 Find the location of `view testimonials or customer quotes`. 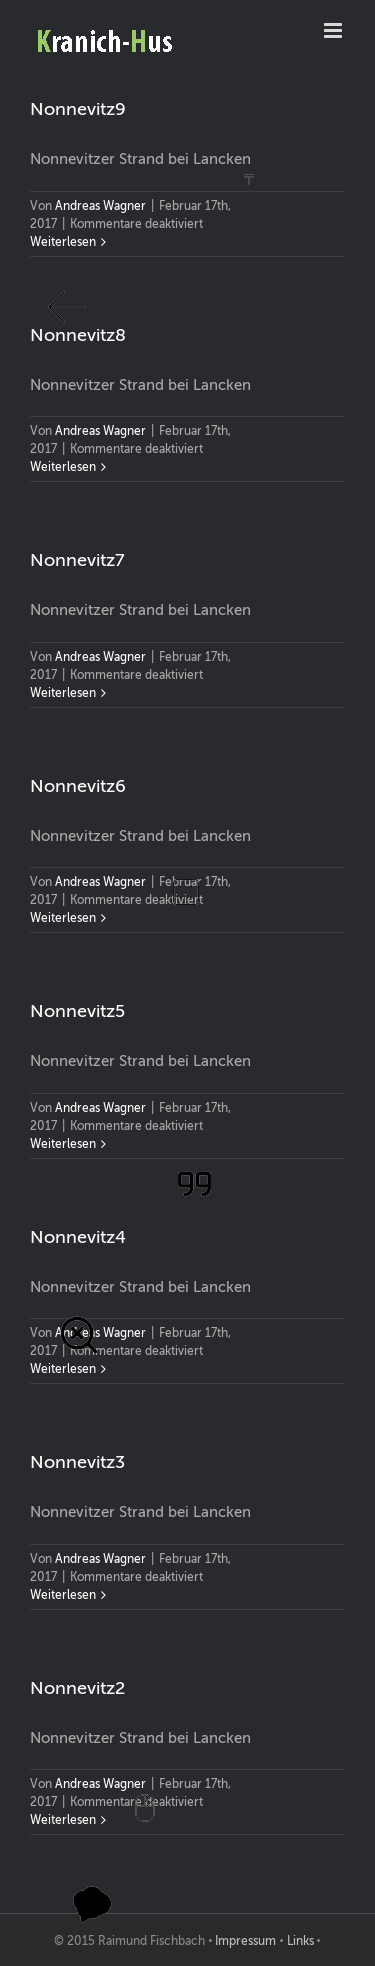

view testimonials or customer quotes is located at coordinates (194, 1183).